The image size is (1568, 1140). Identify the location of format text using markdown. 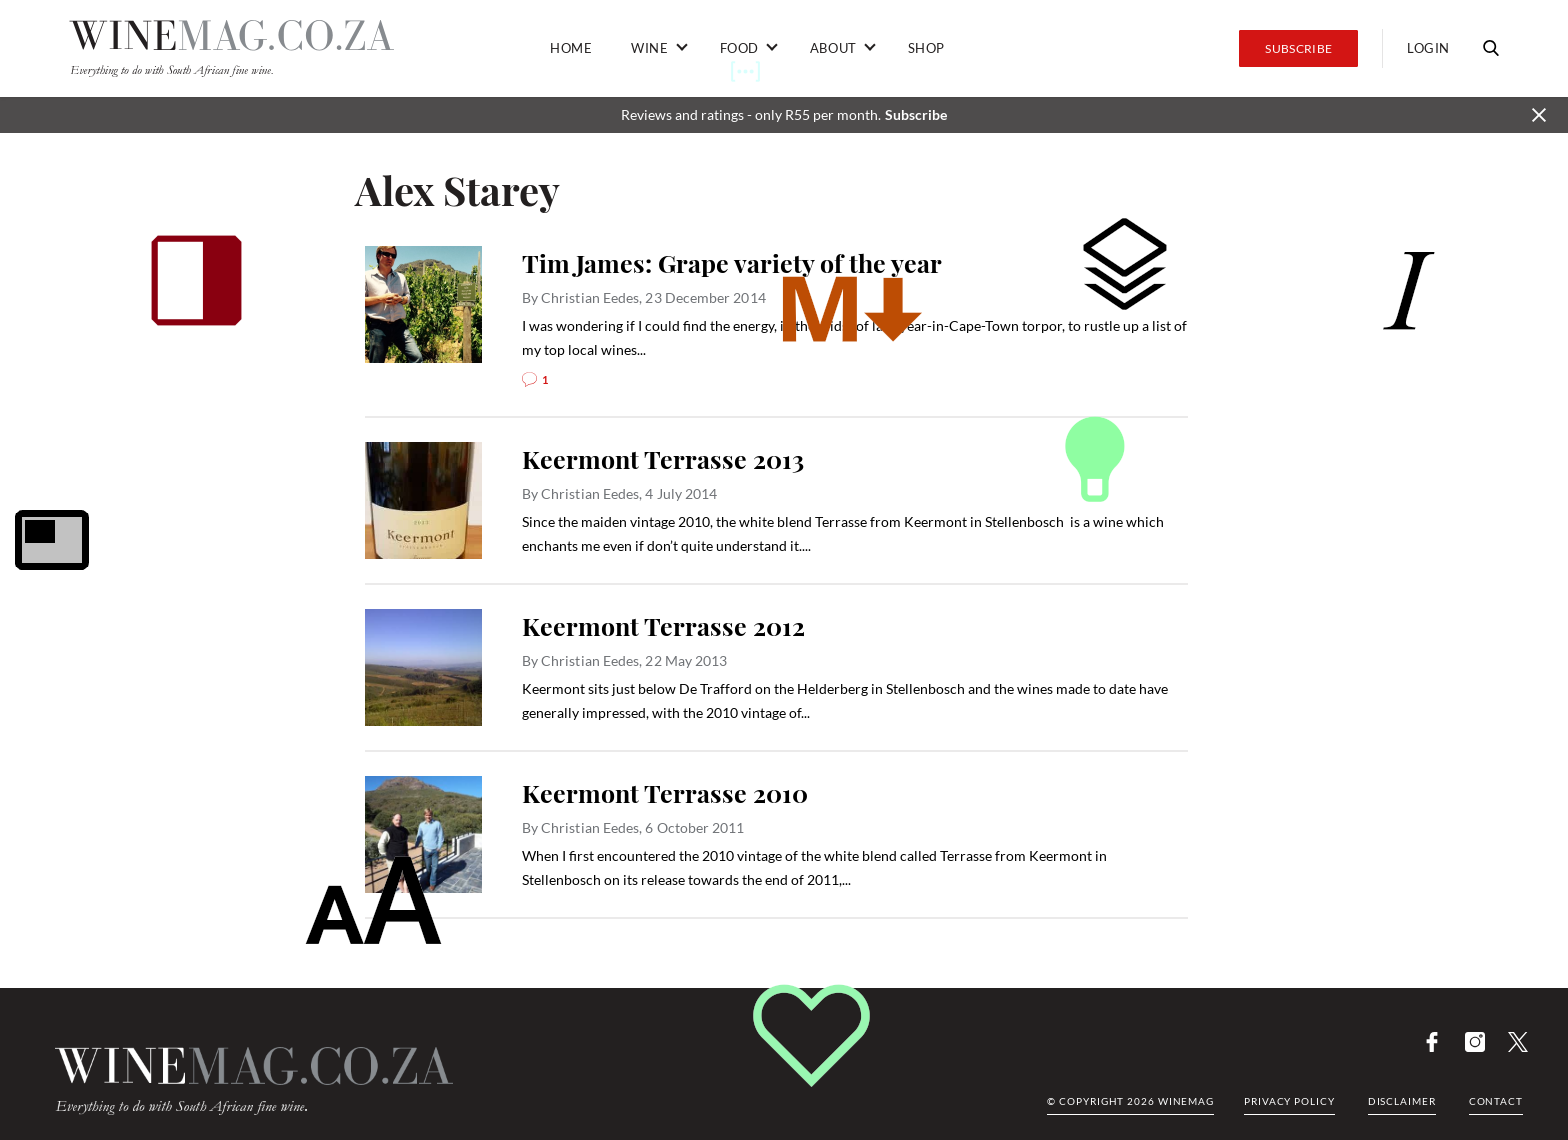
(852, 306).